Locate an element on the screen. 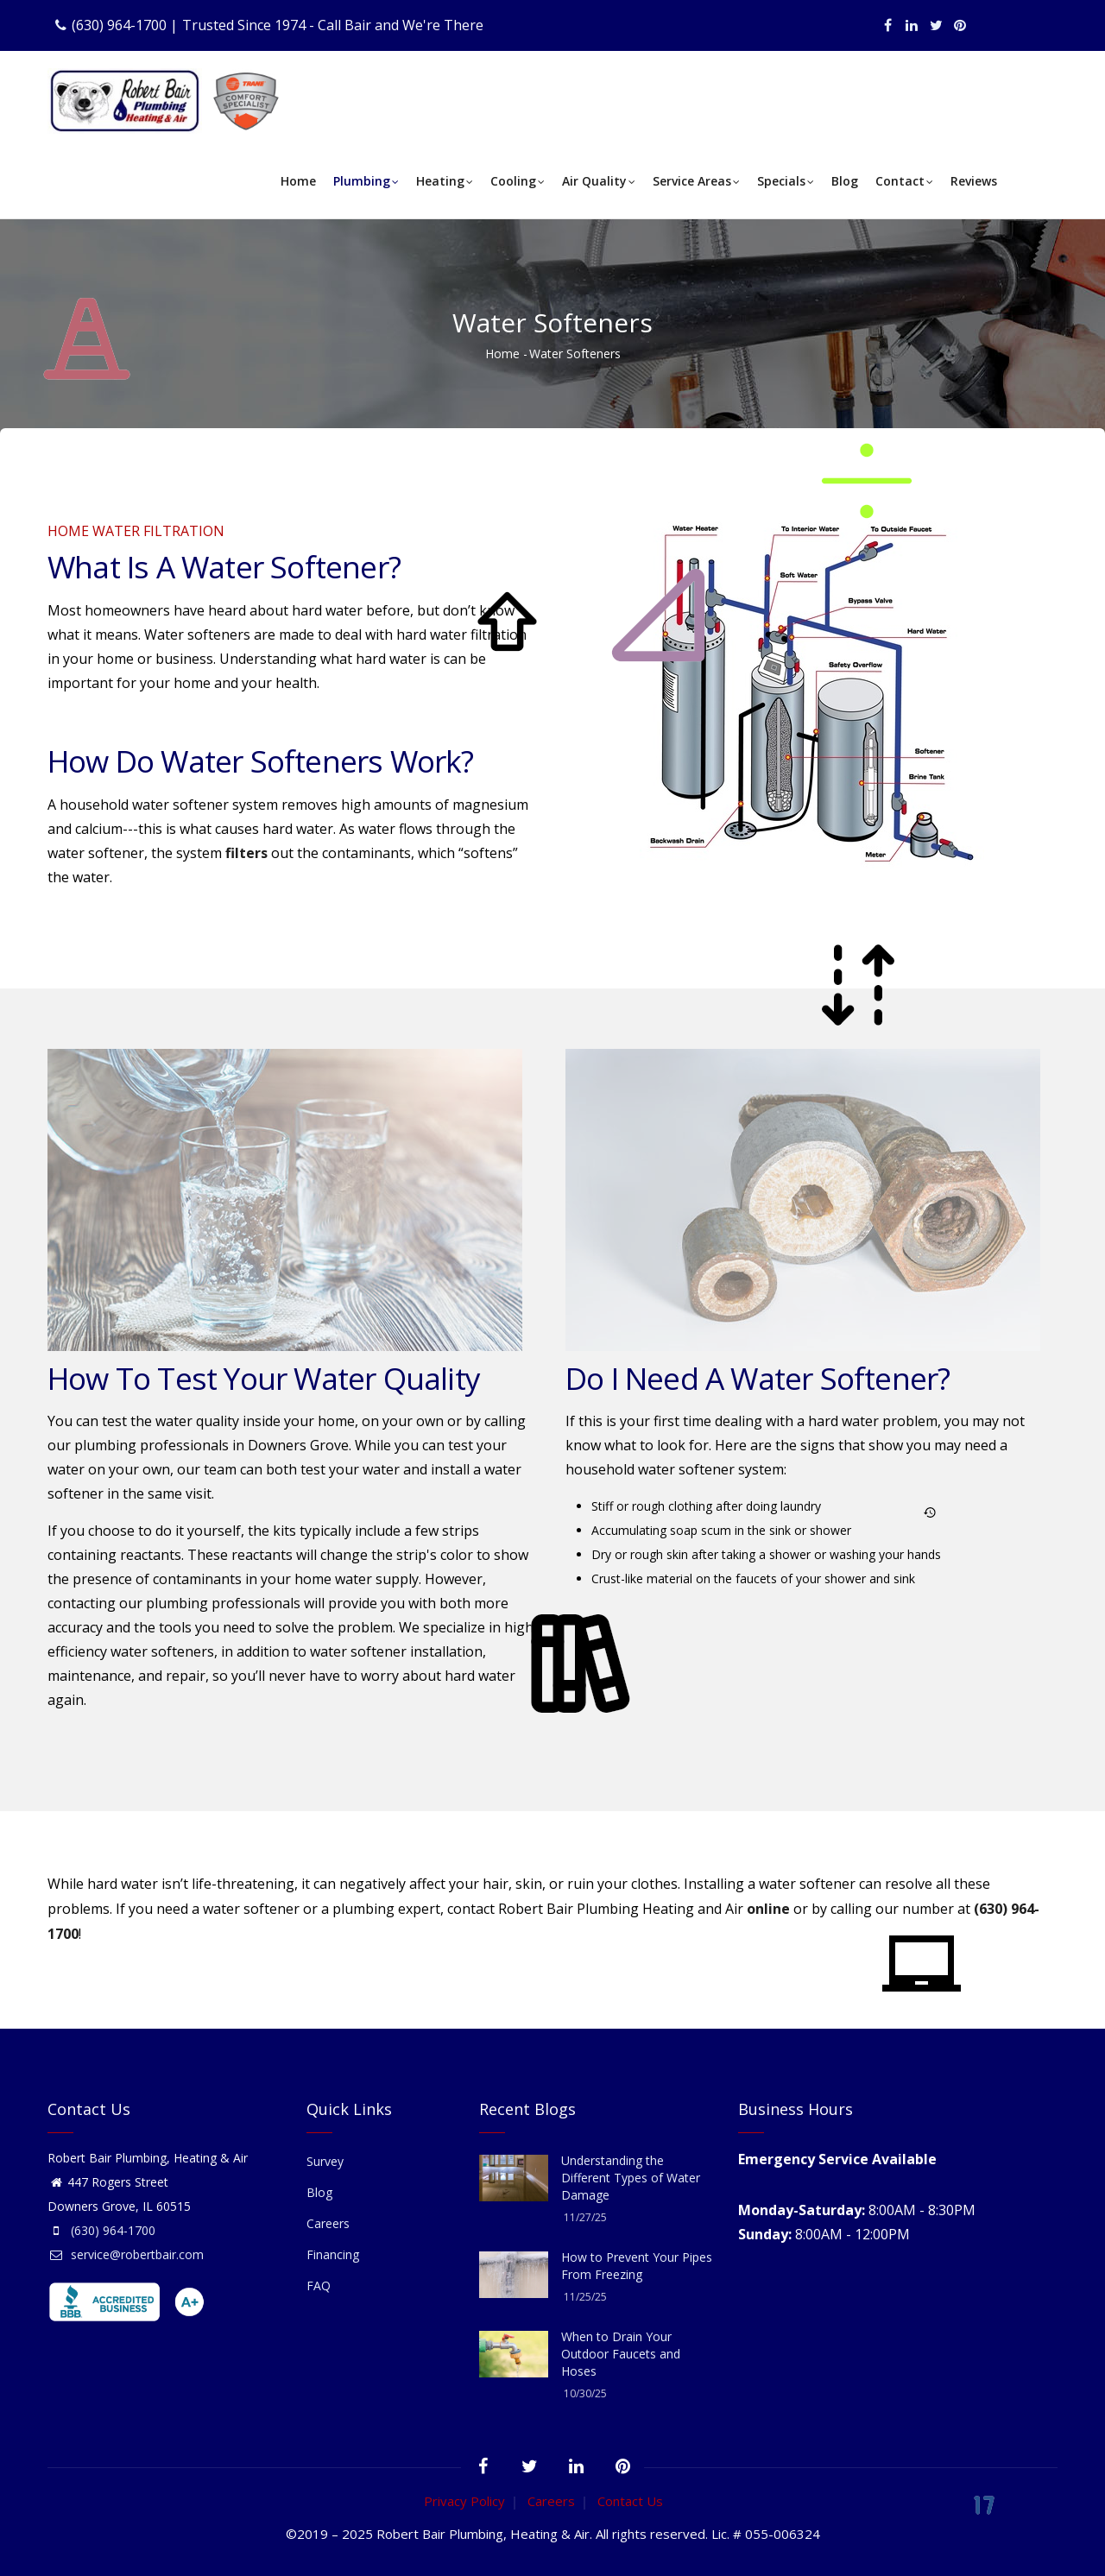 Image resolution: width=1105 pixels, height=2576 pixels. indicates an area under construction or maintenance is located at coordinates (86, 336).